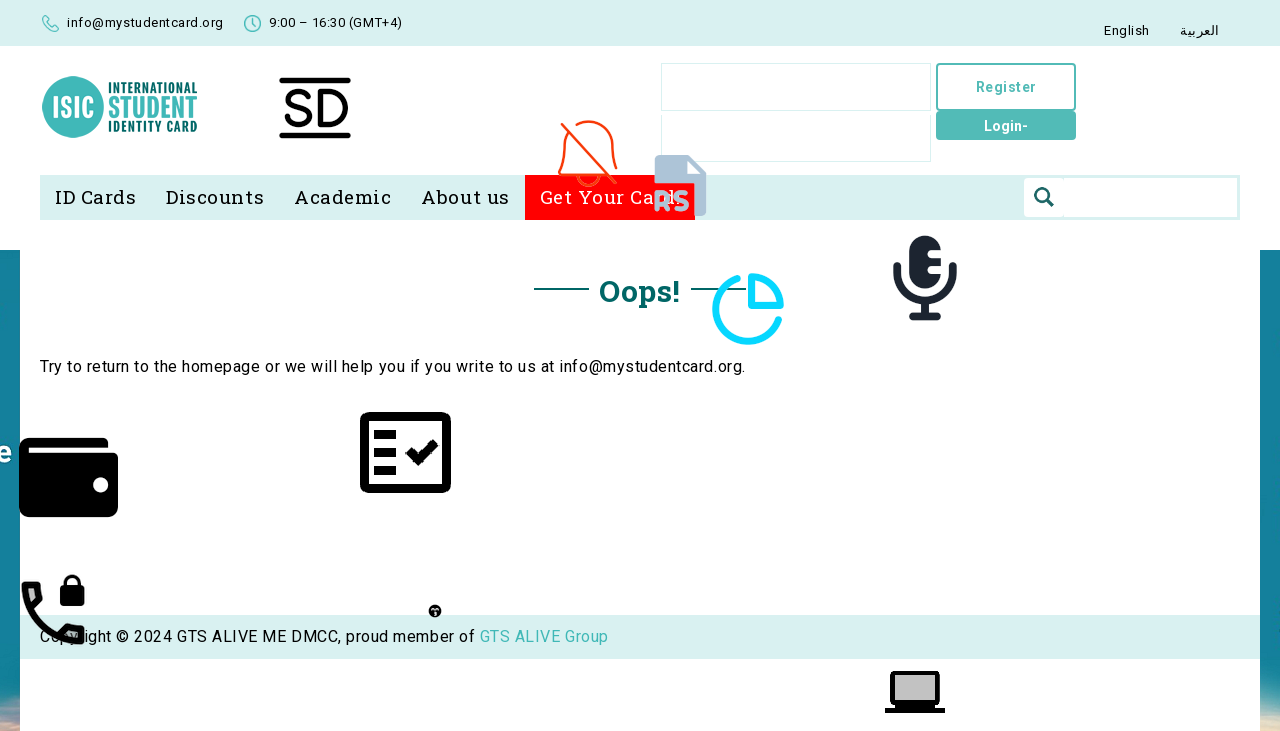 The height and width of the screenshot is (731, 1280). Describe the element at coordinates (748, 309) in the screenshot. I see `view analytics or statistics breakdown` at that location.